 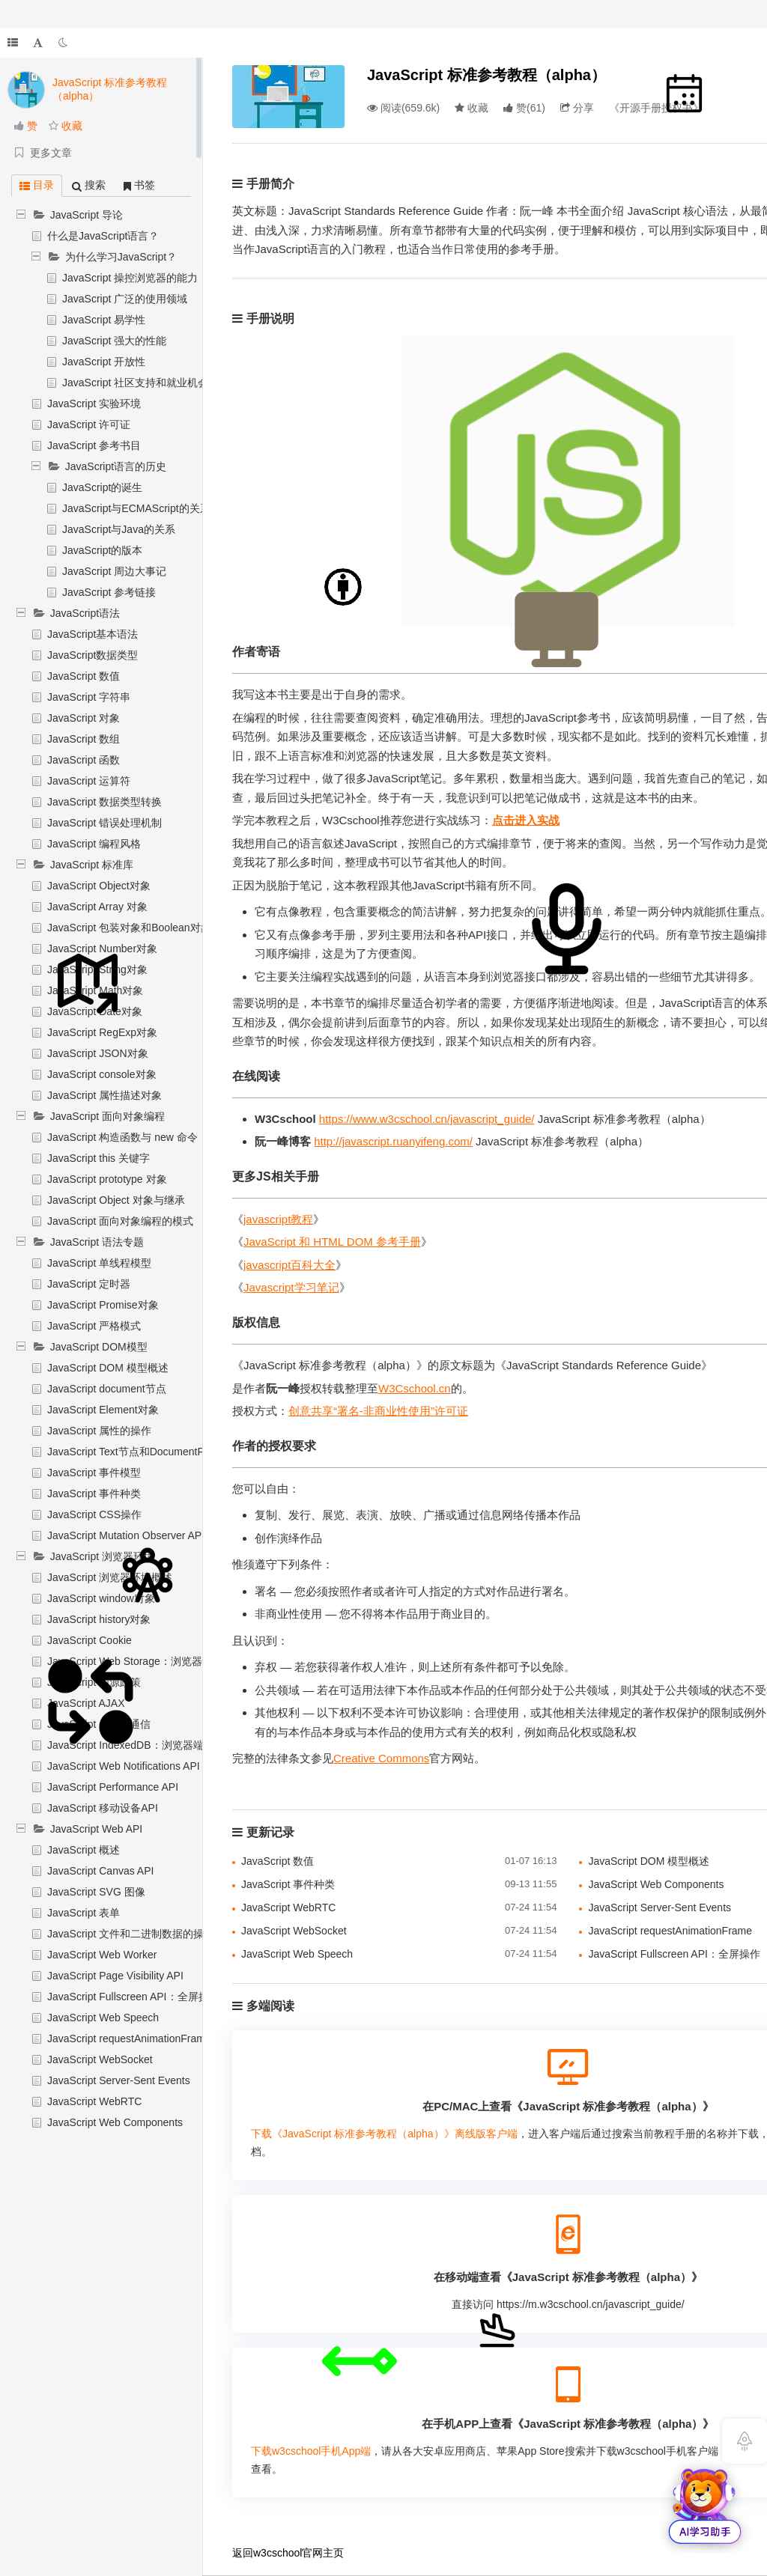 What do you see at coordinates (91, 1702) in the screenshot?
I see `transform or convert between formats` at bounding box center [91, 1702].